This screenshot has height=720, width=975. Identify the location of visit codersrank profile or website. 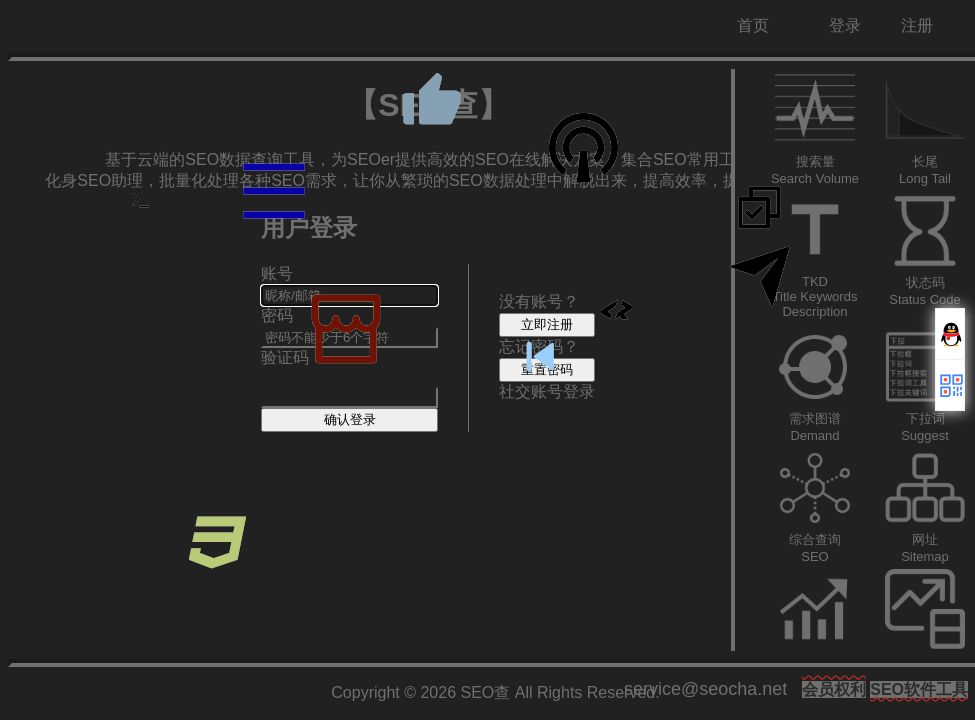
(616, 309).